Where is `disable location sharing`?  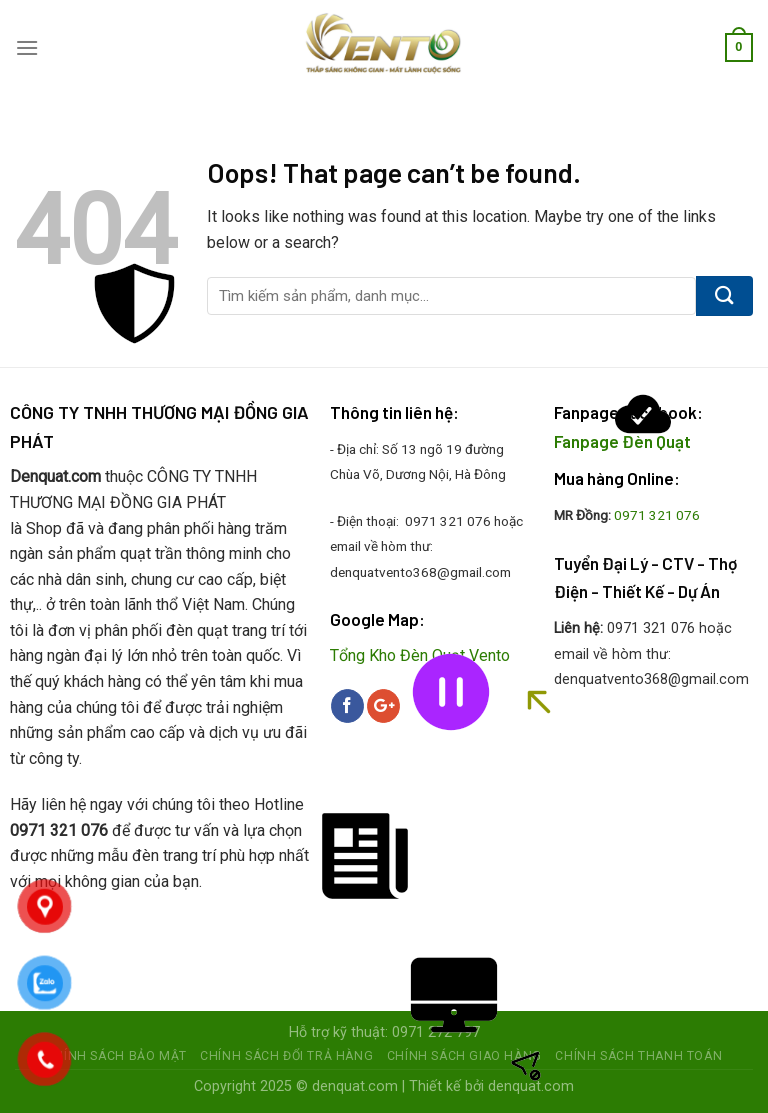 disable location sharing is located at coordinates (525, 1065).